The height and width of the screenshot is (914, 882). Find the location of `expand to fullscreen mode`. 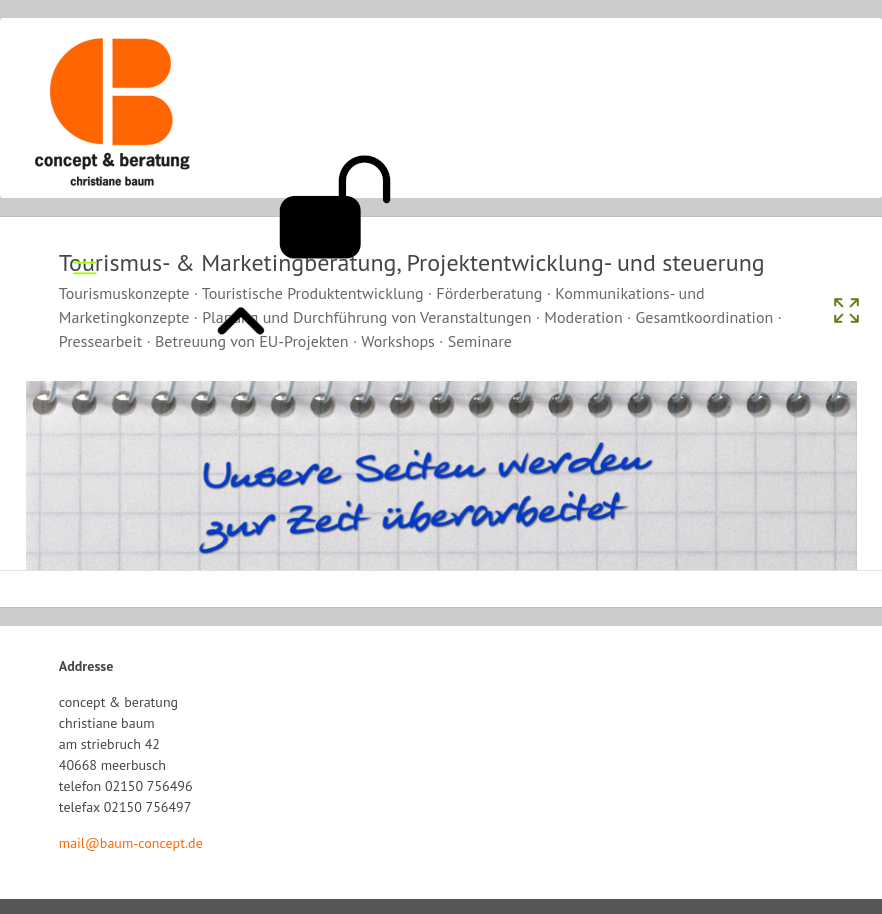

expand to fullscreen mode is located at coordinates (846, 310).